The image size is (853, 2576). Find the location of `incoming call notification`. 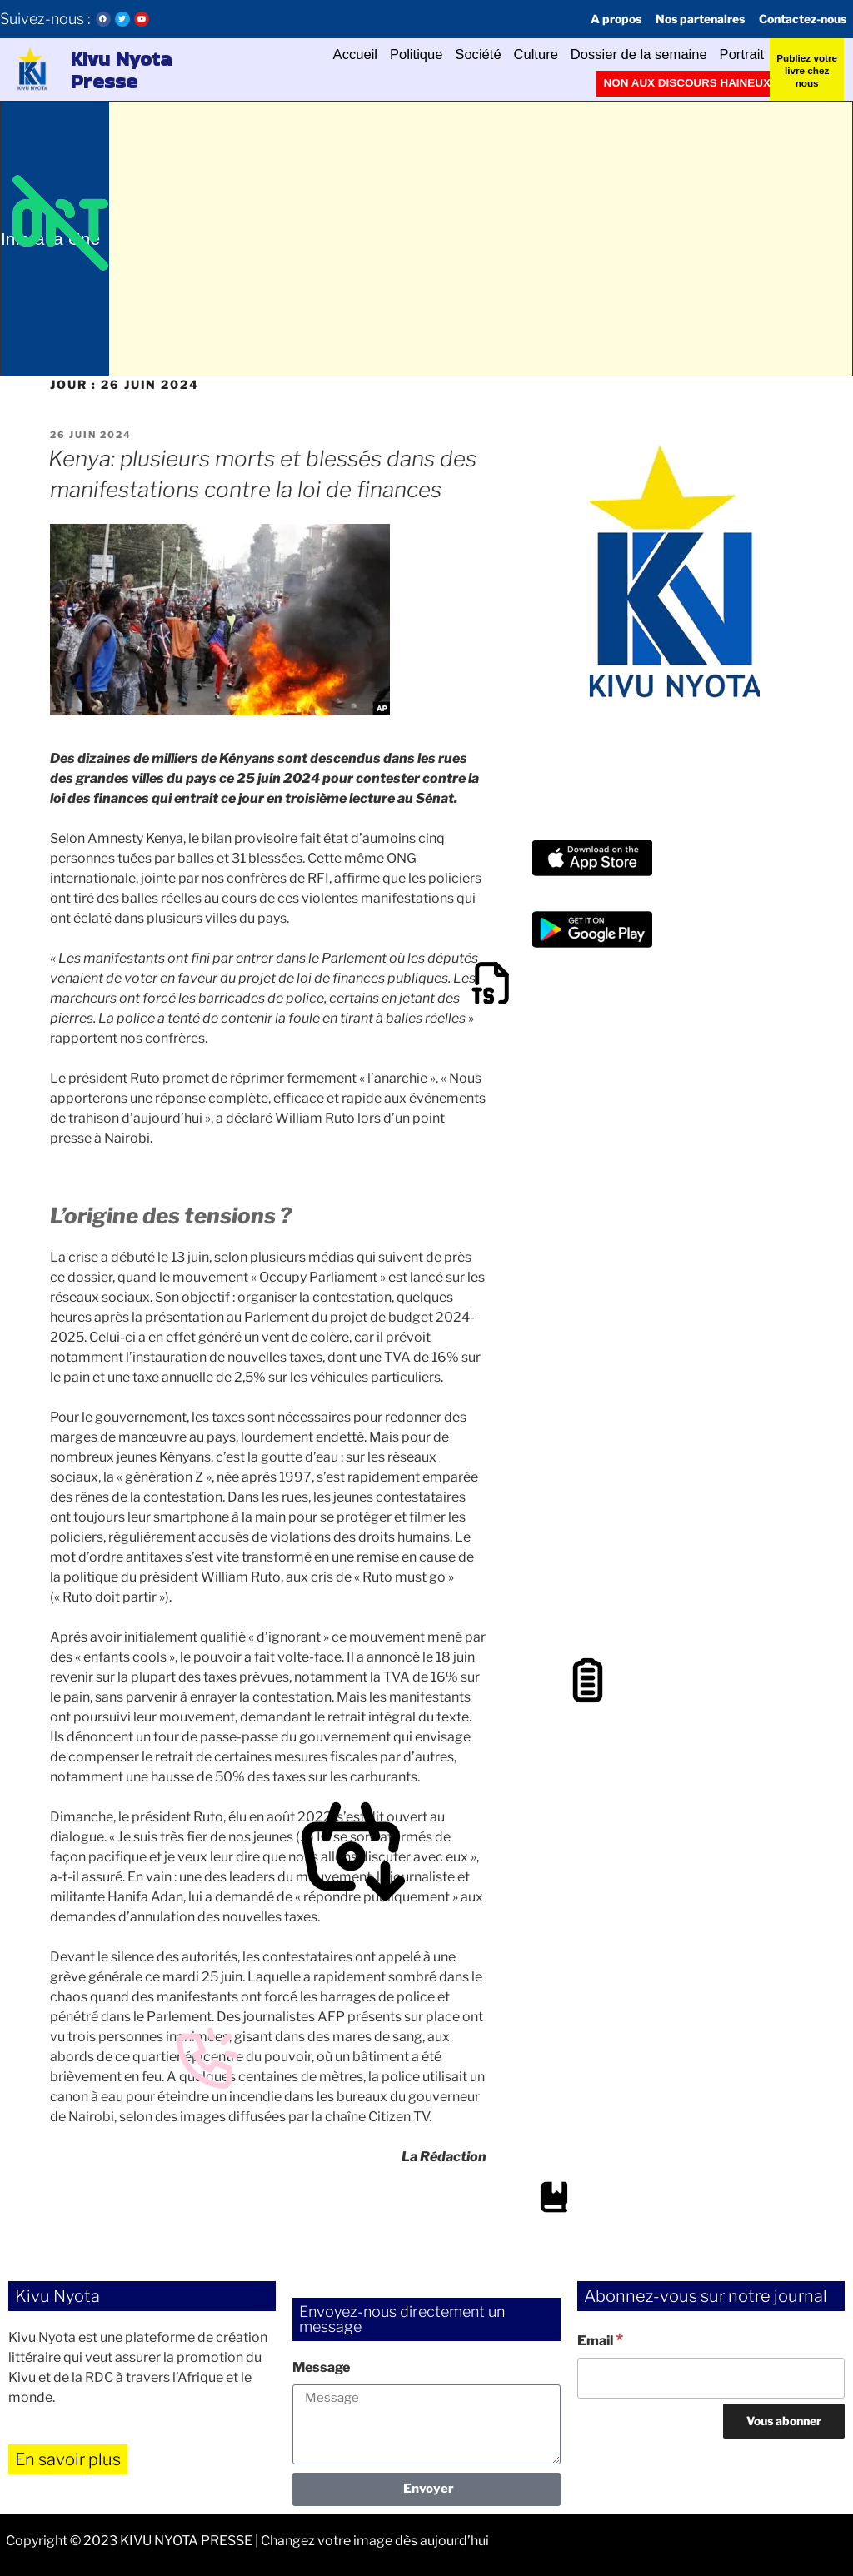

incoming call notification is located at coordinates (206, 2060).